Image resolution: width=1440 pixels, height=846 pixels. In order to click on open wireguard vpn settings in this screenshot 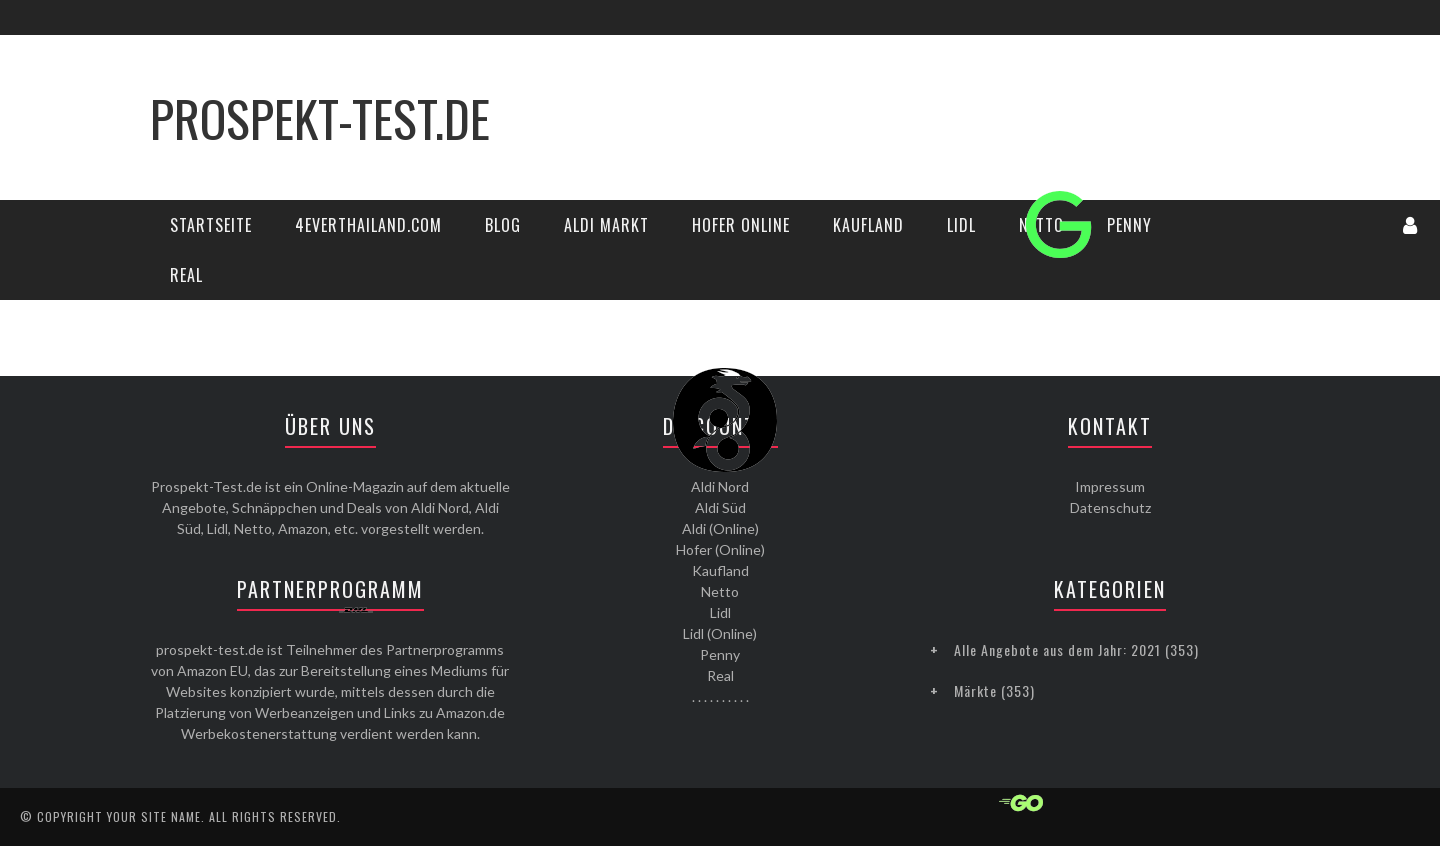, I will do `click(725, 420)`.